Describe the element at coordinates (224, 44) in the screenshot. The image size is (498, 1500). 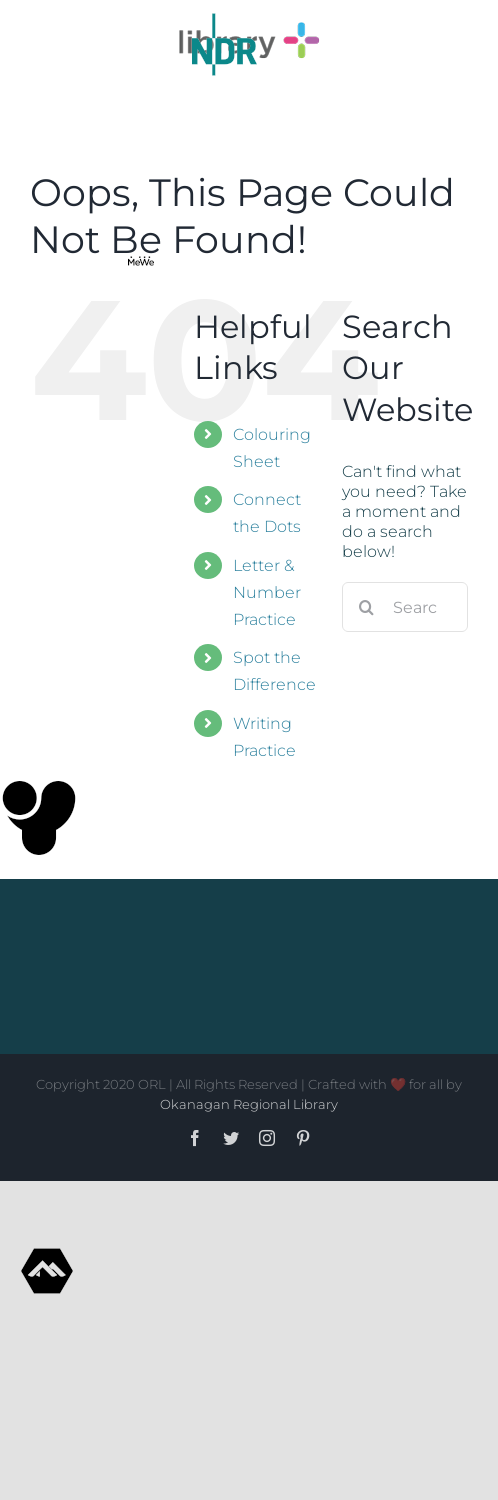
I see `NDR (Norddeutscher Rundfunk) brand logo` at that location.